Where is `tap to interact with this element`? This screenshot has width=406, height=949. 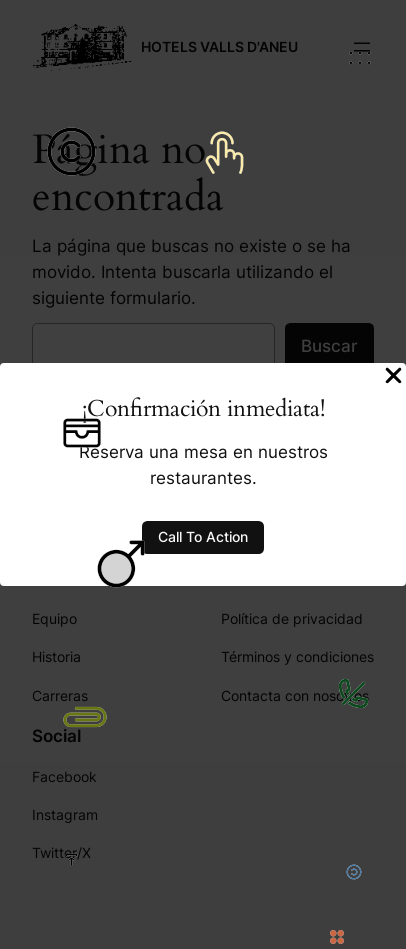
tap to interact with this element is located at coordinates (224, 153).